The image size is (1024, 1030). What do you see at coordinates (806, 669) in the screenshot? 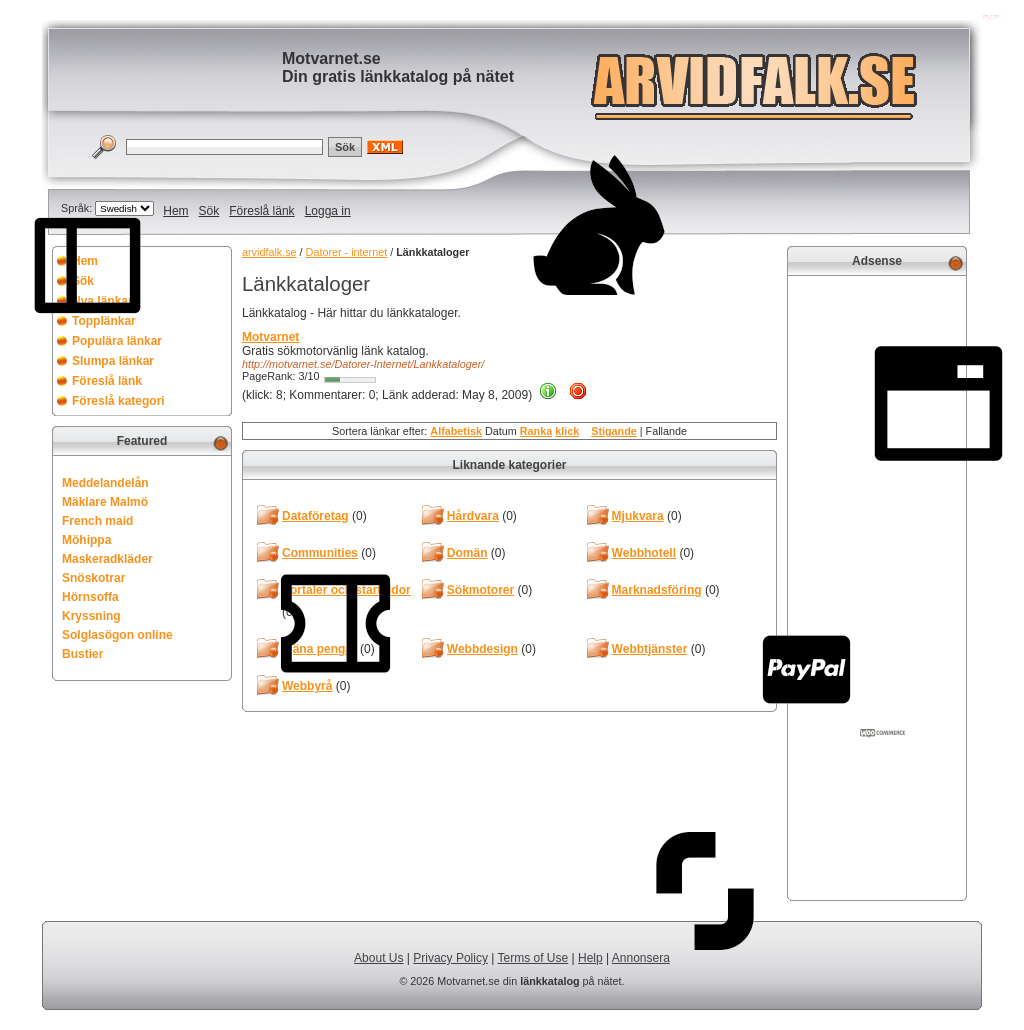
I see `pay with PayPal` at bounding box center [806, 669].